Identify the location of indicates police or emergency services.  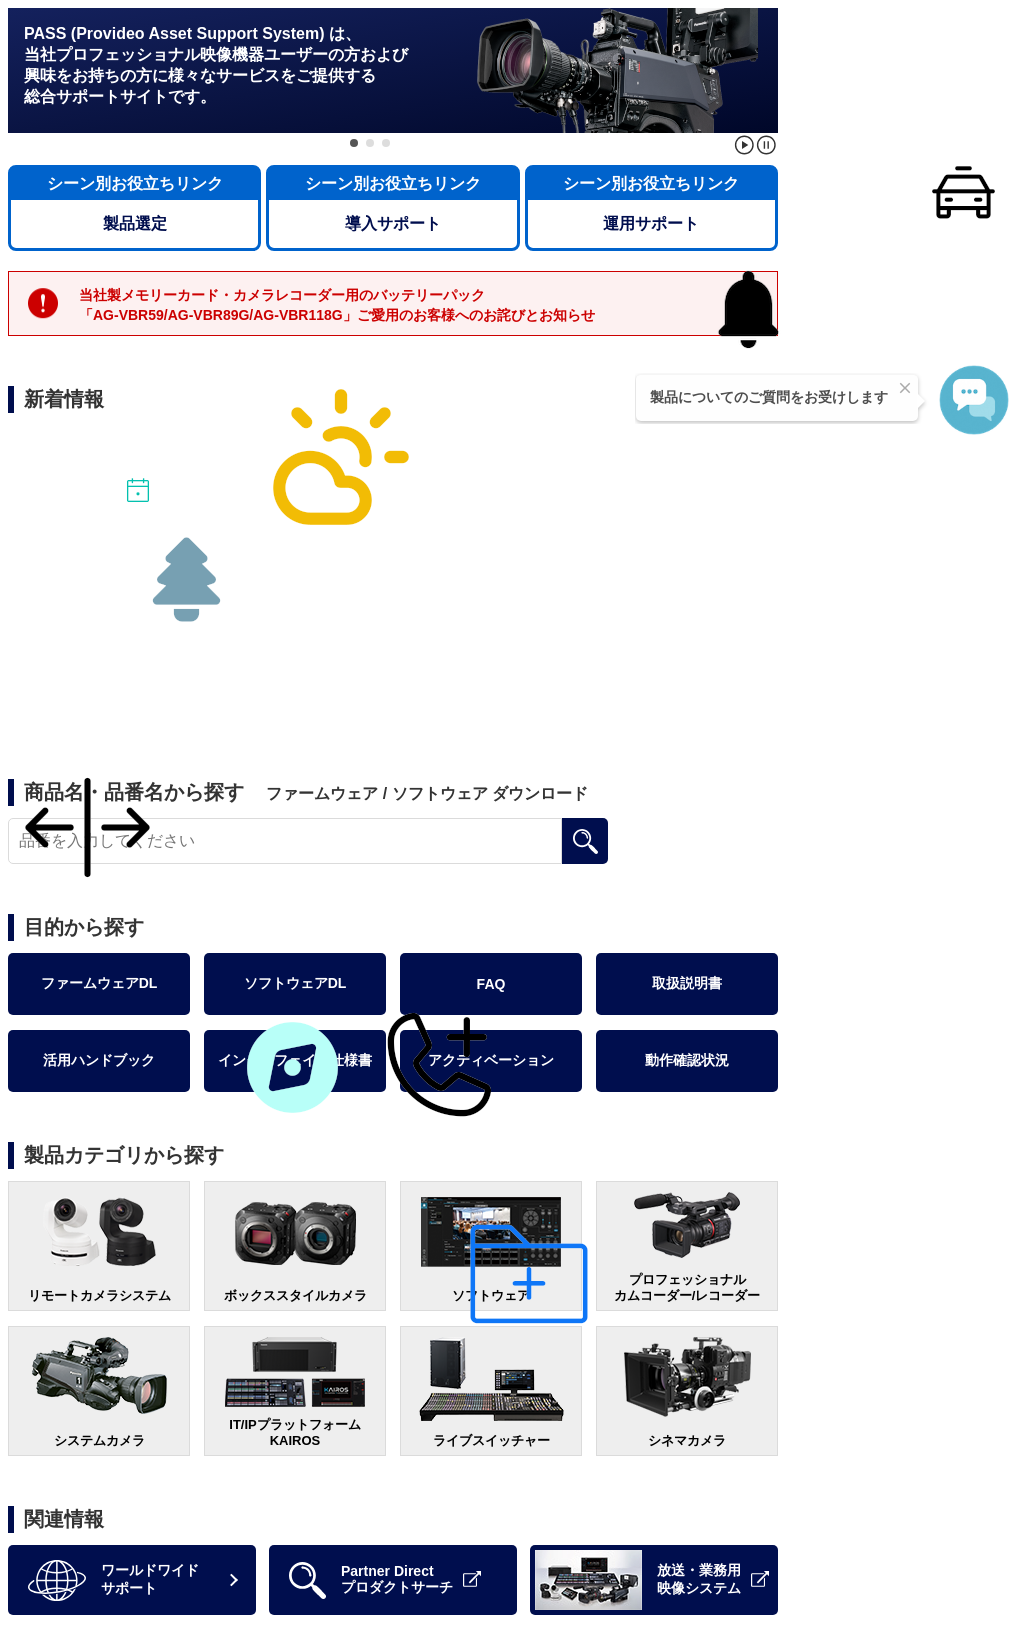
(963, 195).